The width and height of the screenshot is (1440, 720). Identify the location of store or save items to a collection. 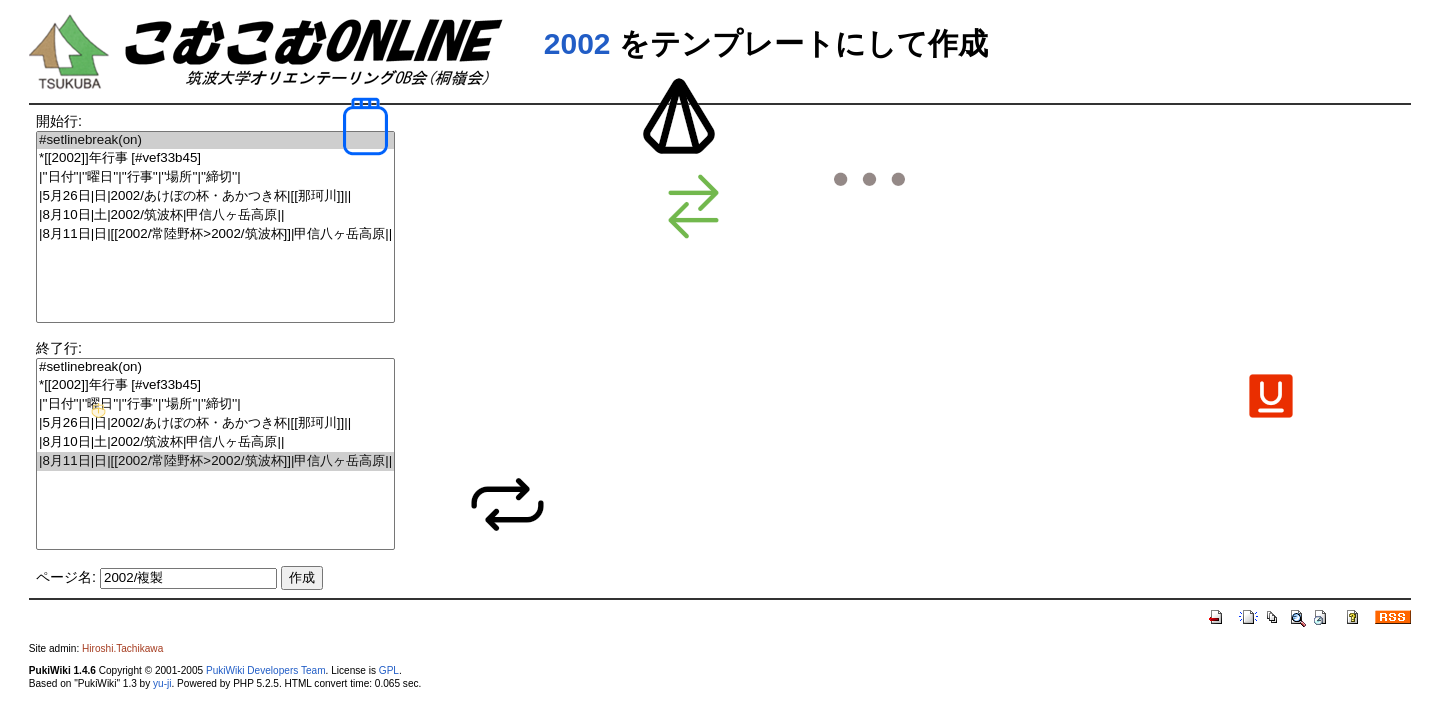
(365, 126).